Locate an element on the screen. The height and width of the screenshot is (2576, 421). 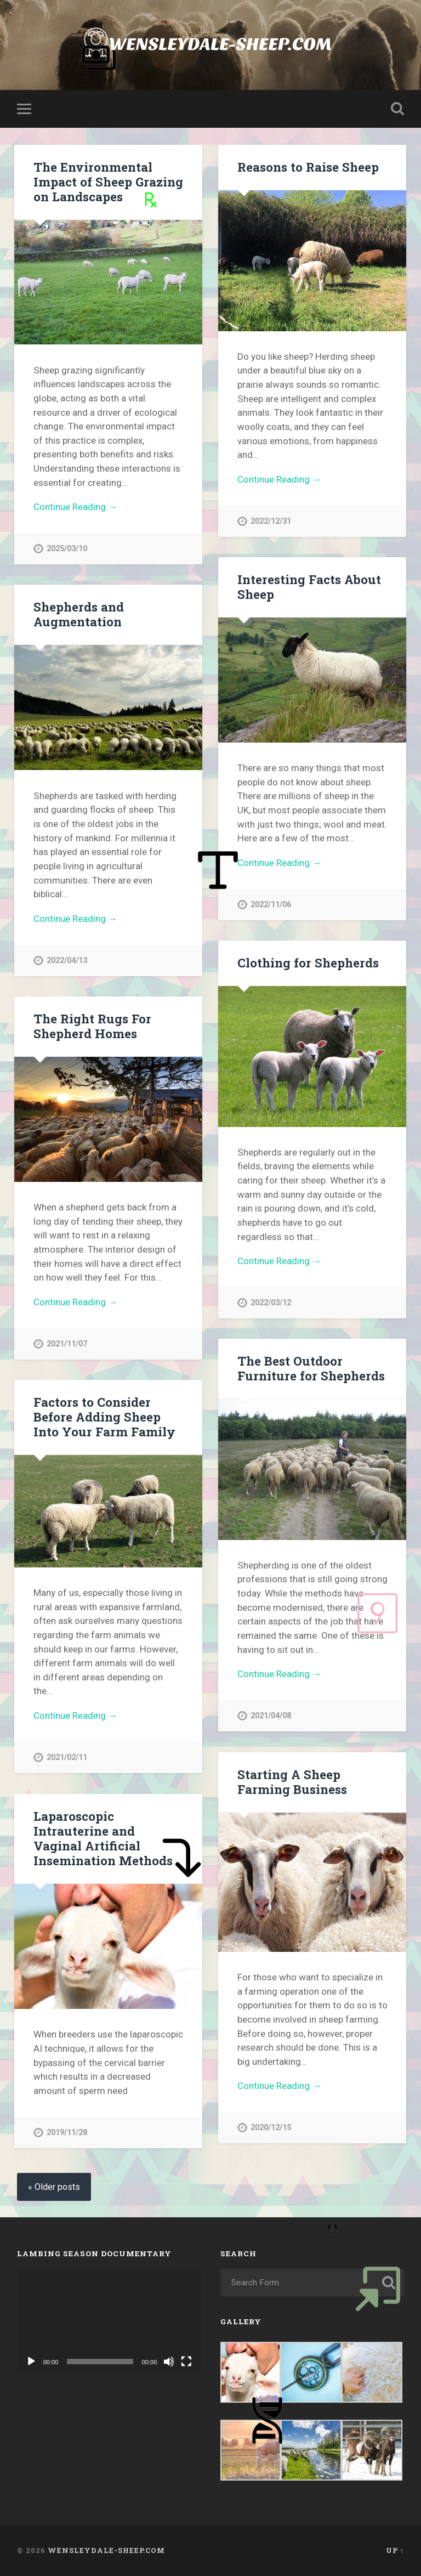
move item to the right and down is located at coordinates (181, 1858).